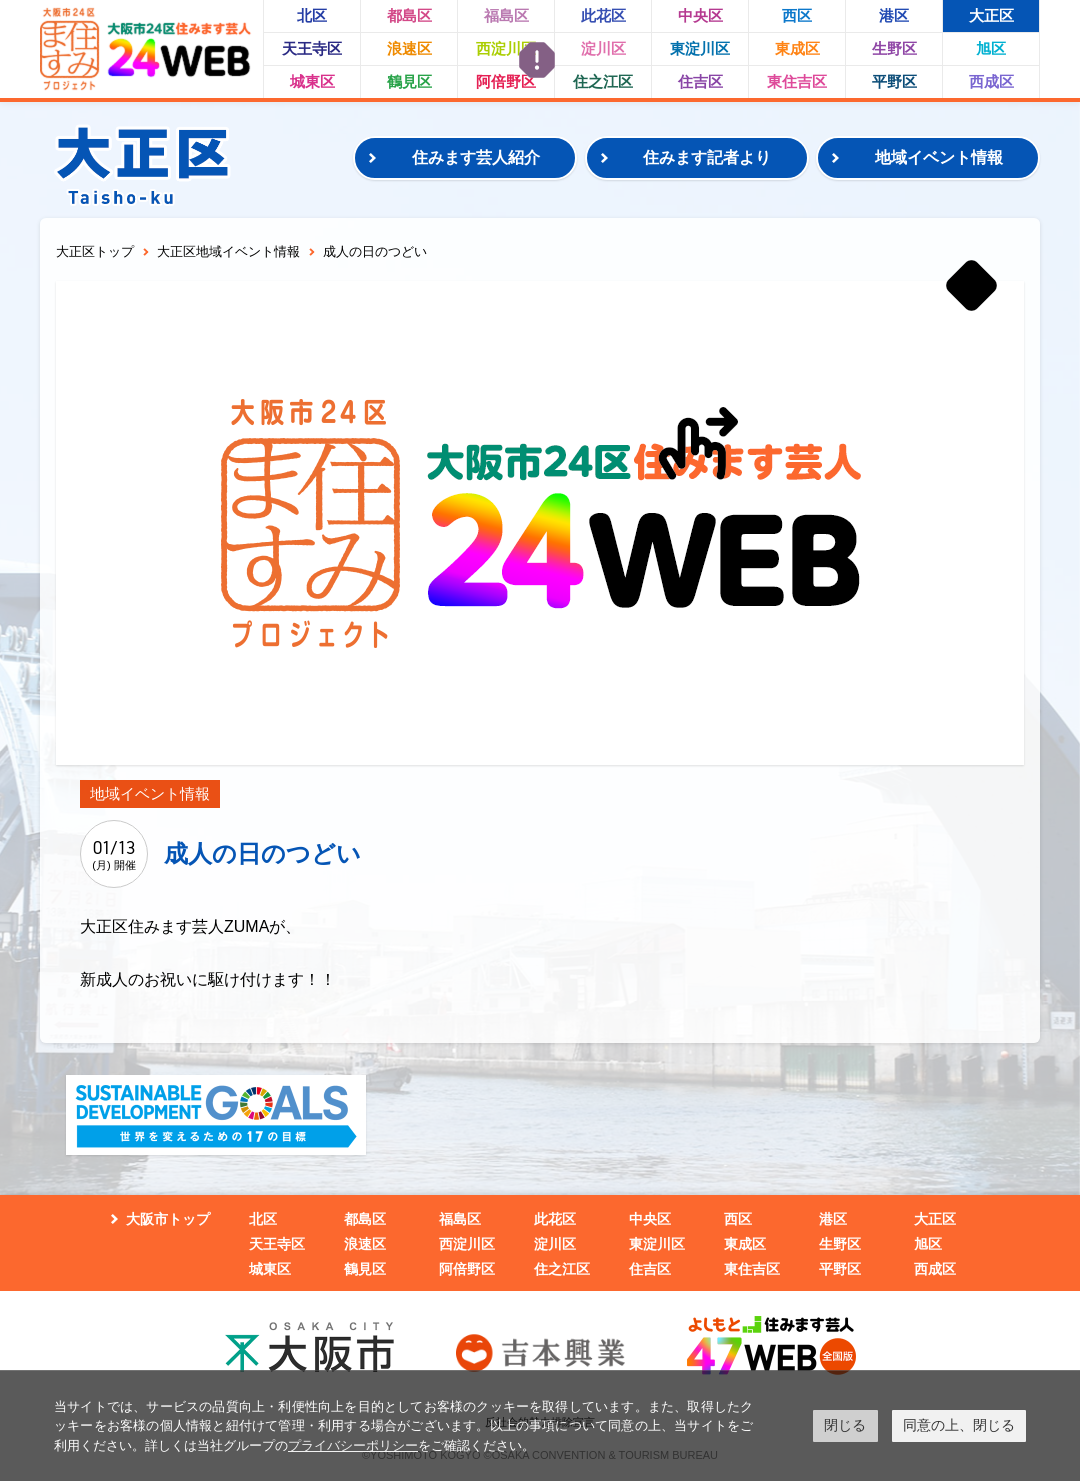 This screenshot has height=1481, width=1080. I want to click on indicates a critical warning or error state, so click(537, 60).